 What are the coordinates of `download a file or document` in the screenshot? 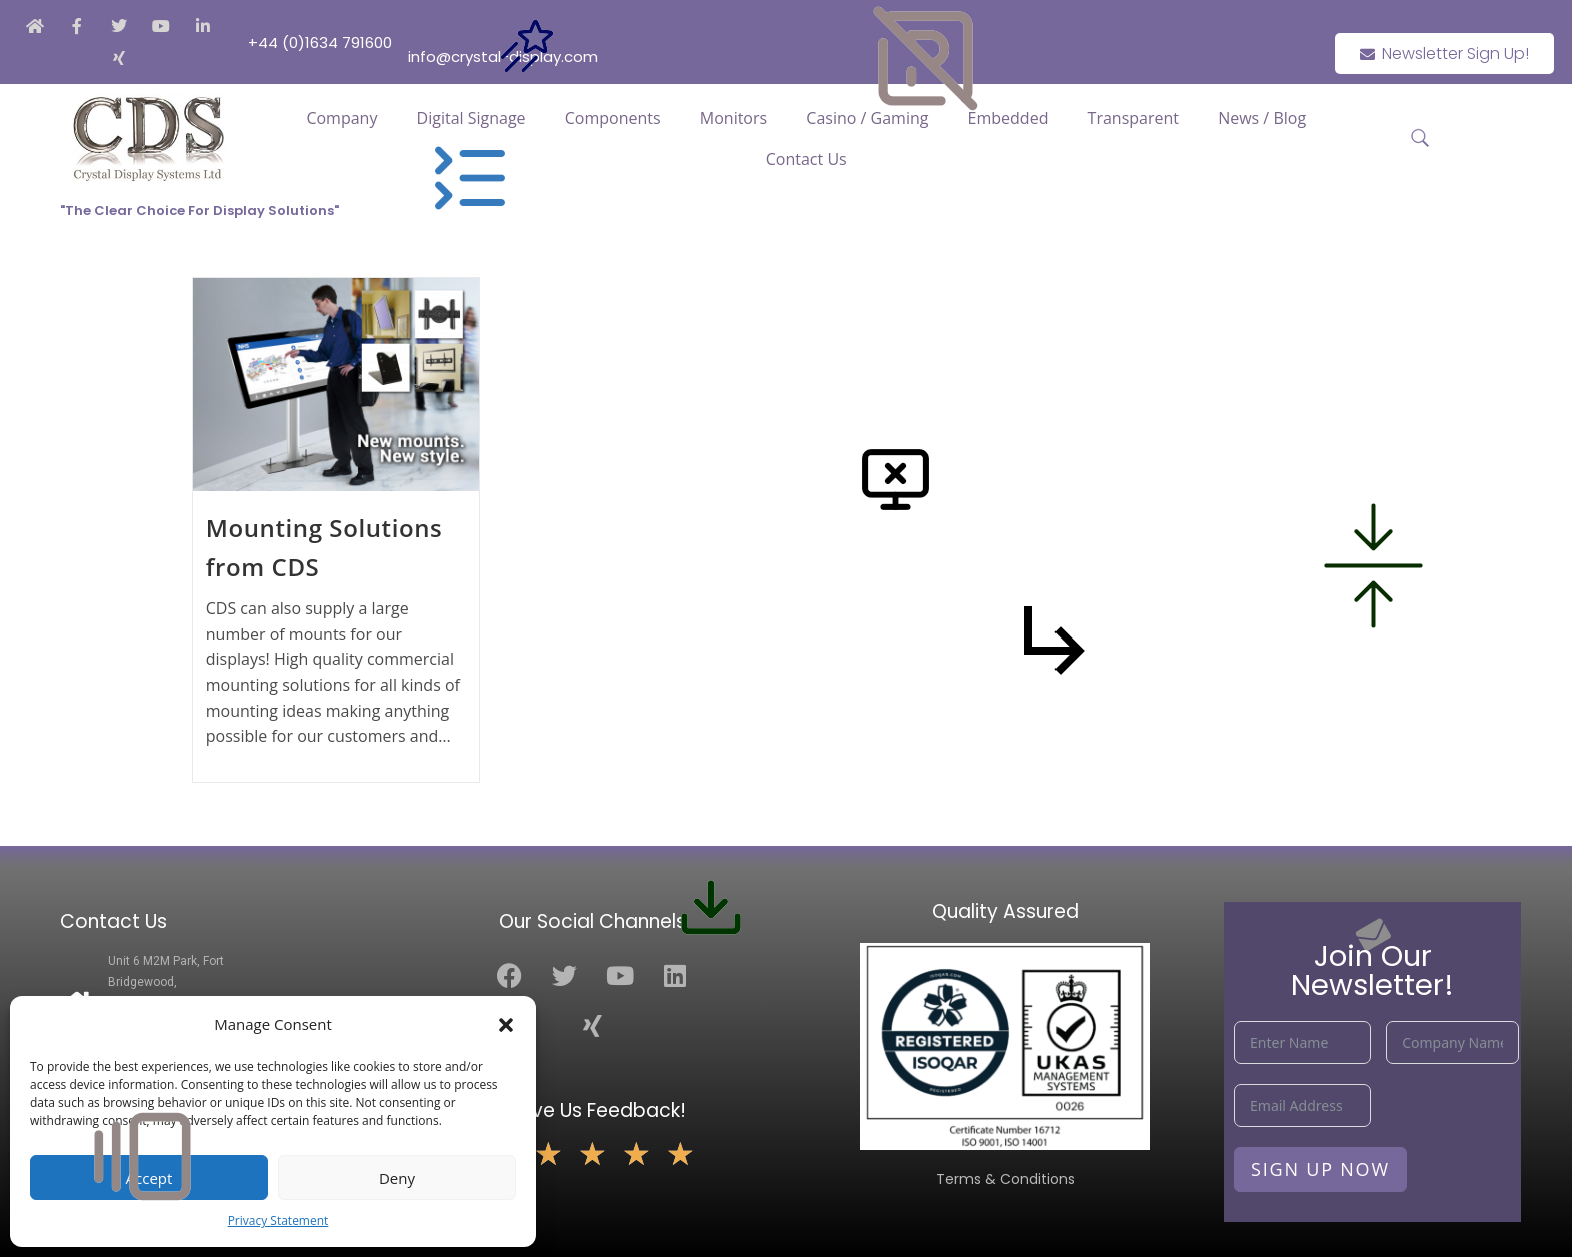 It's located at (711, 909).